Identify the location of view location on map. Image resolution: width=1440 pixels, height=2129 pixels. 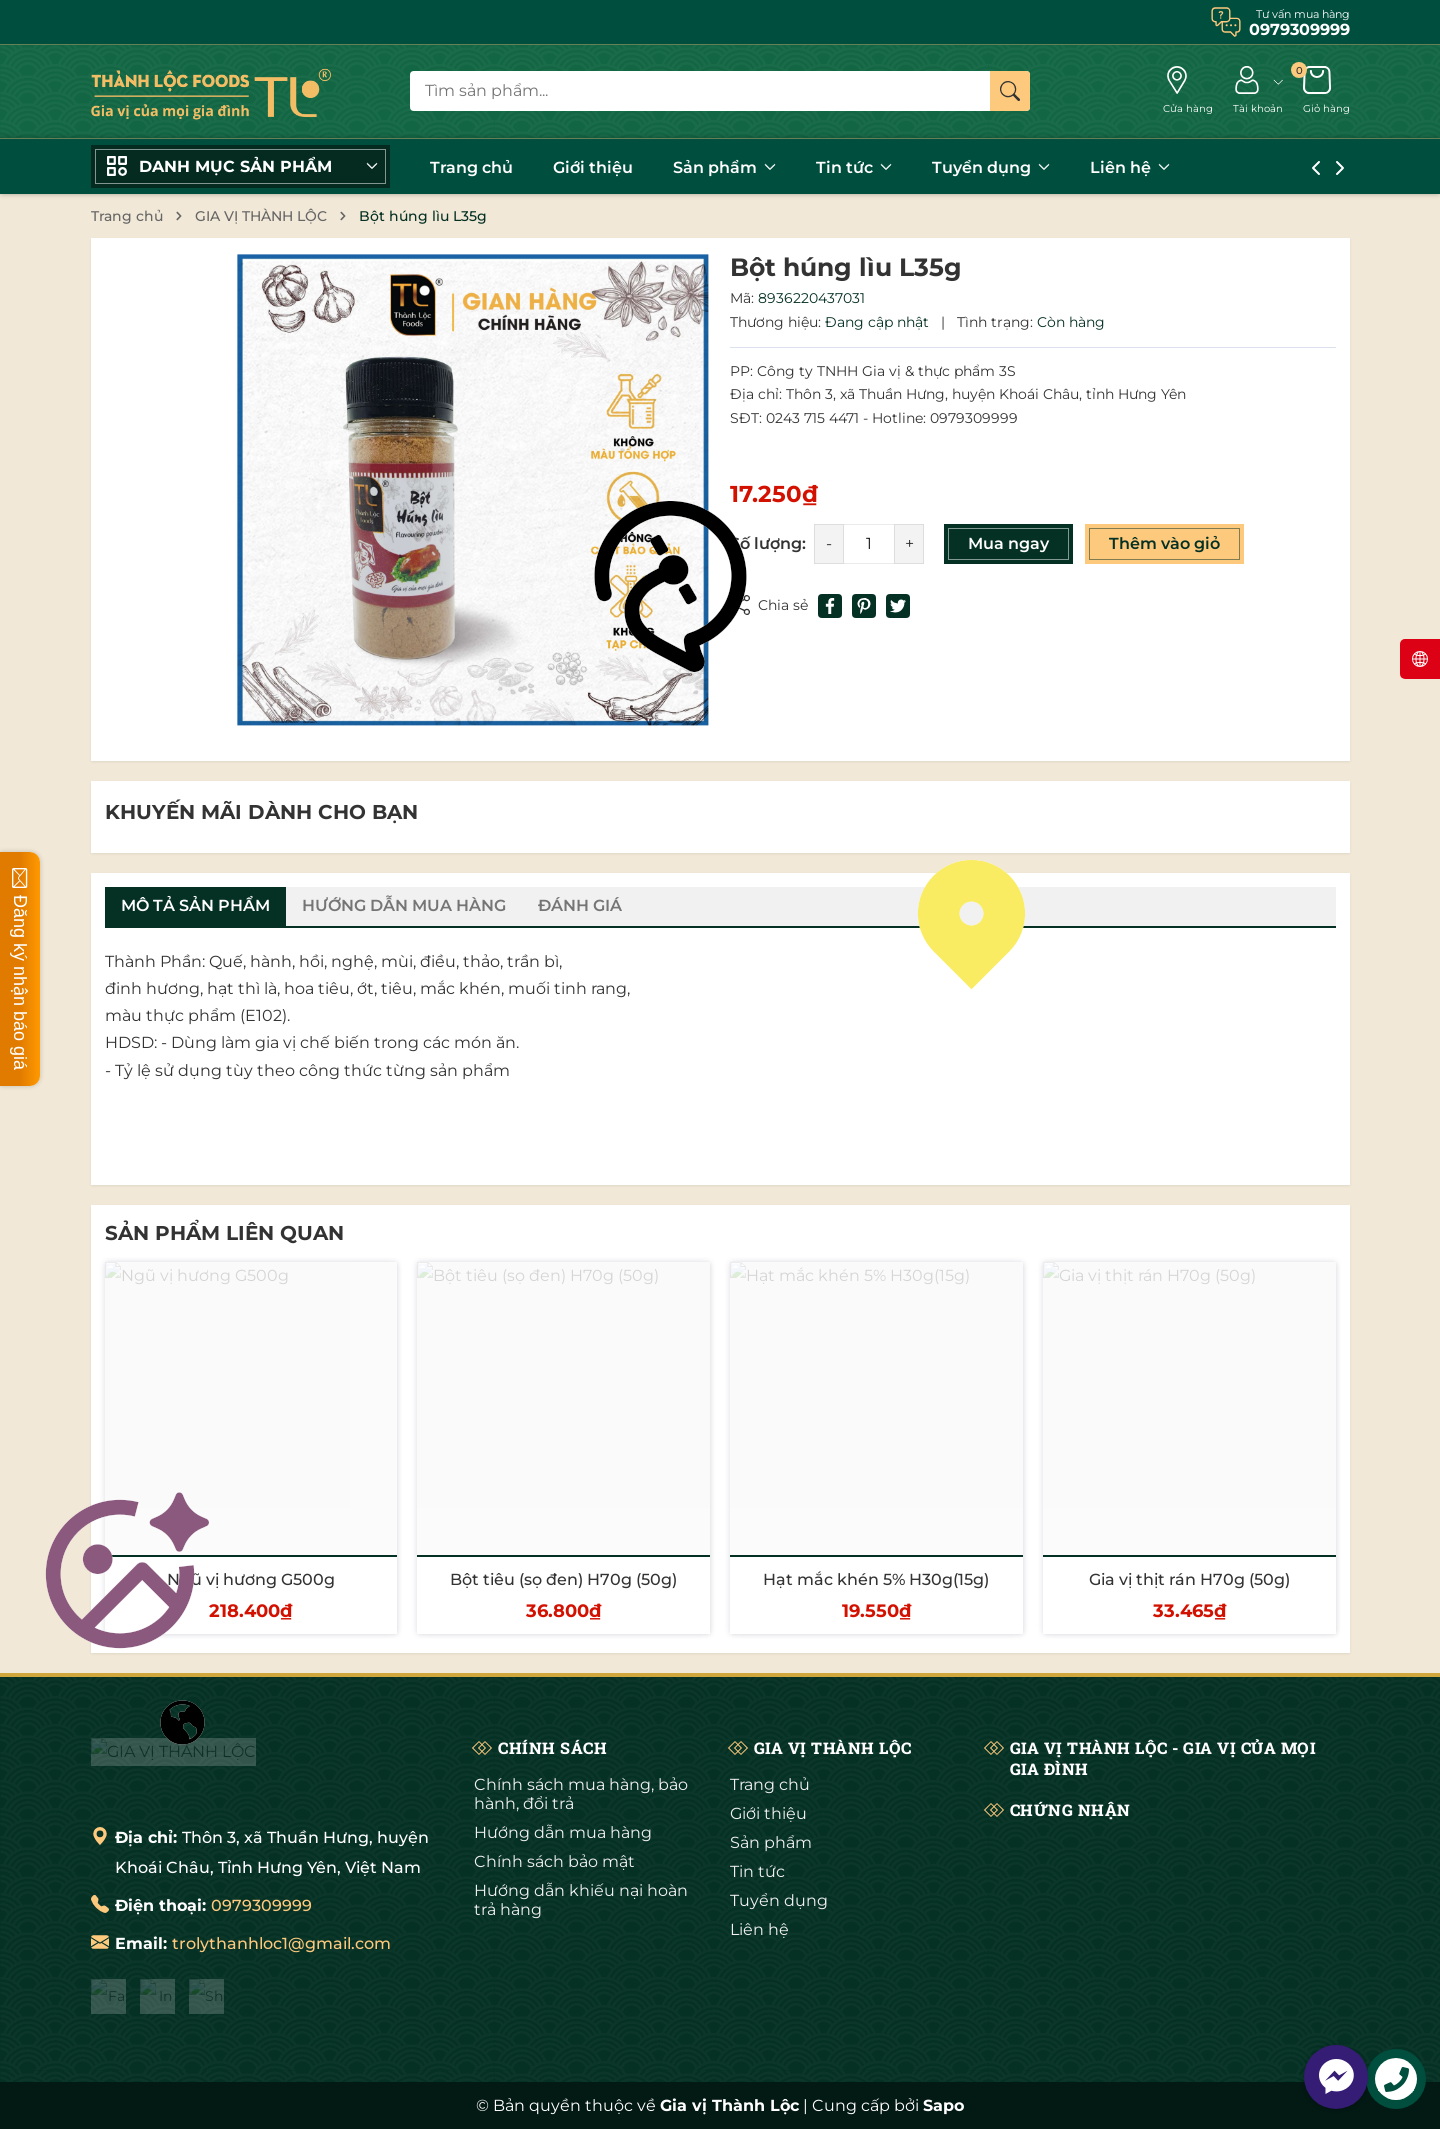
(971, 919).